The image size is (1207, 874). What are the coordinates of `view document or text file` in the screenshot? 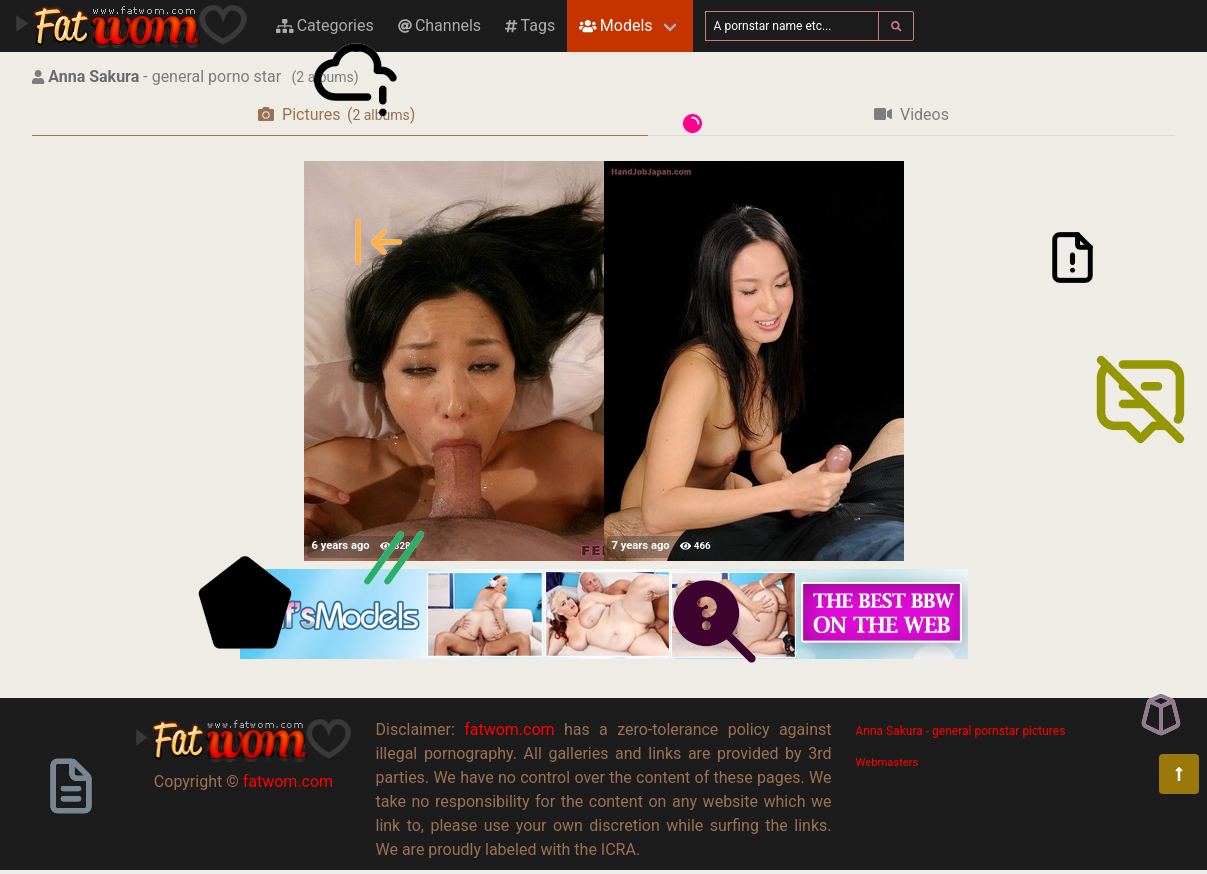 It's located at (71, 786).